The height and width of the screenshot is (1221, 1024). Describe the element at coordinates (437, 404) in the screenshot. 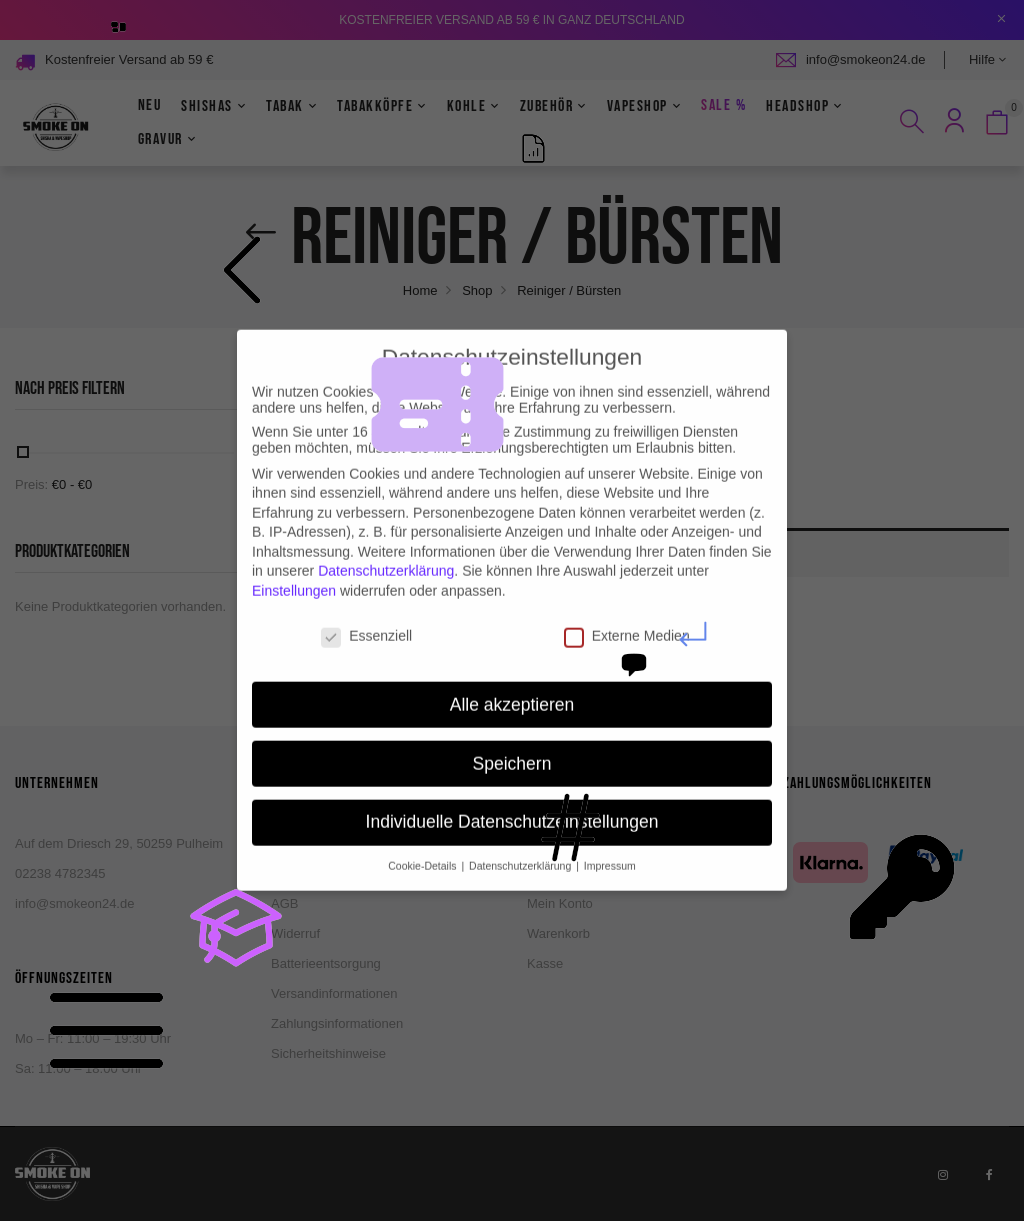

I see `view your tickets or passes` at that location.